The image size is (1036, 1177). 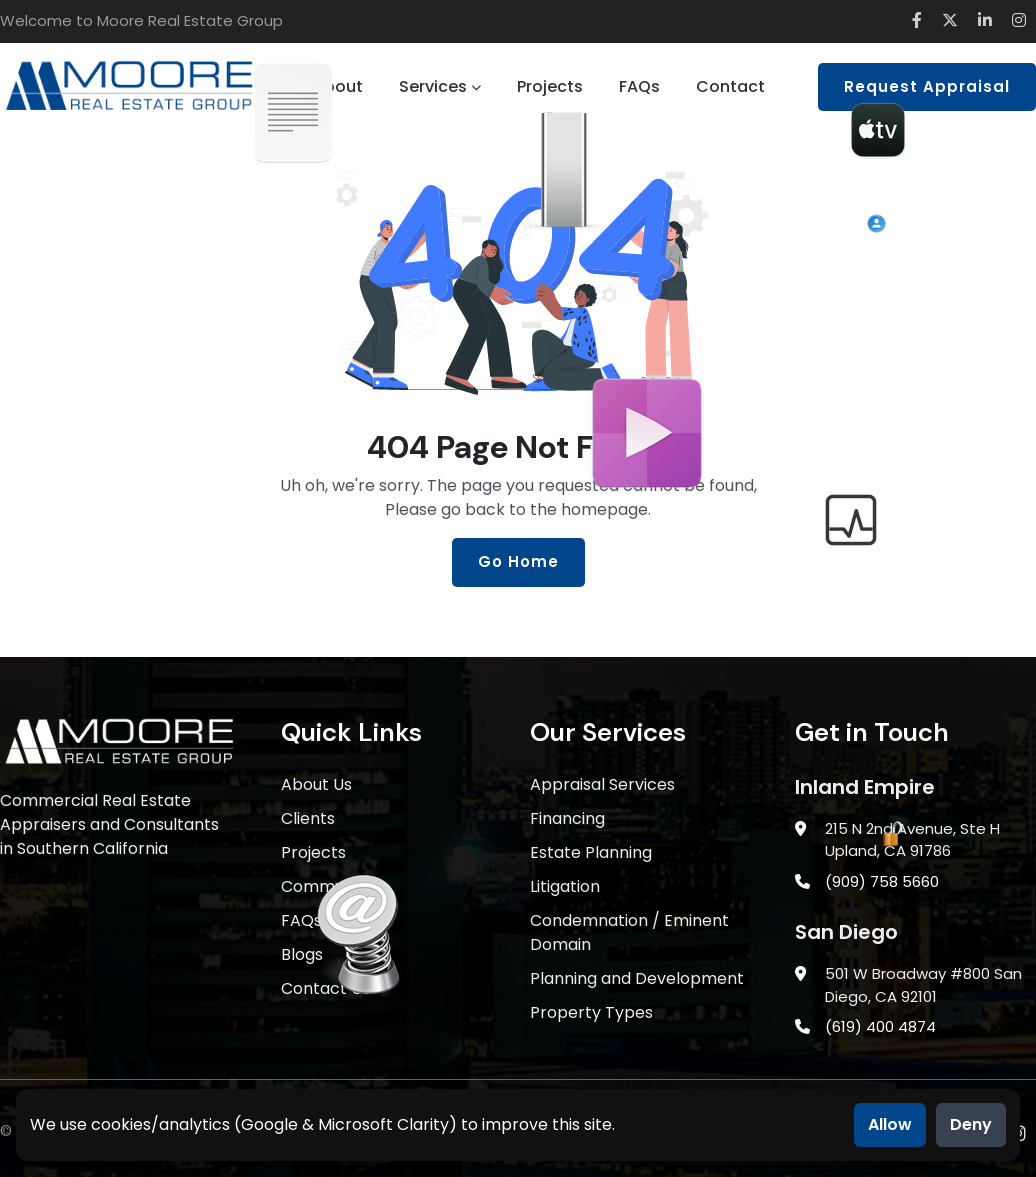 What do you see at coordinates (564, 172) in the screenshot?
I see `iPod nano device connected` at bounding box center [564, 172].